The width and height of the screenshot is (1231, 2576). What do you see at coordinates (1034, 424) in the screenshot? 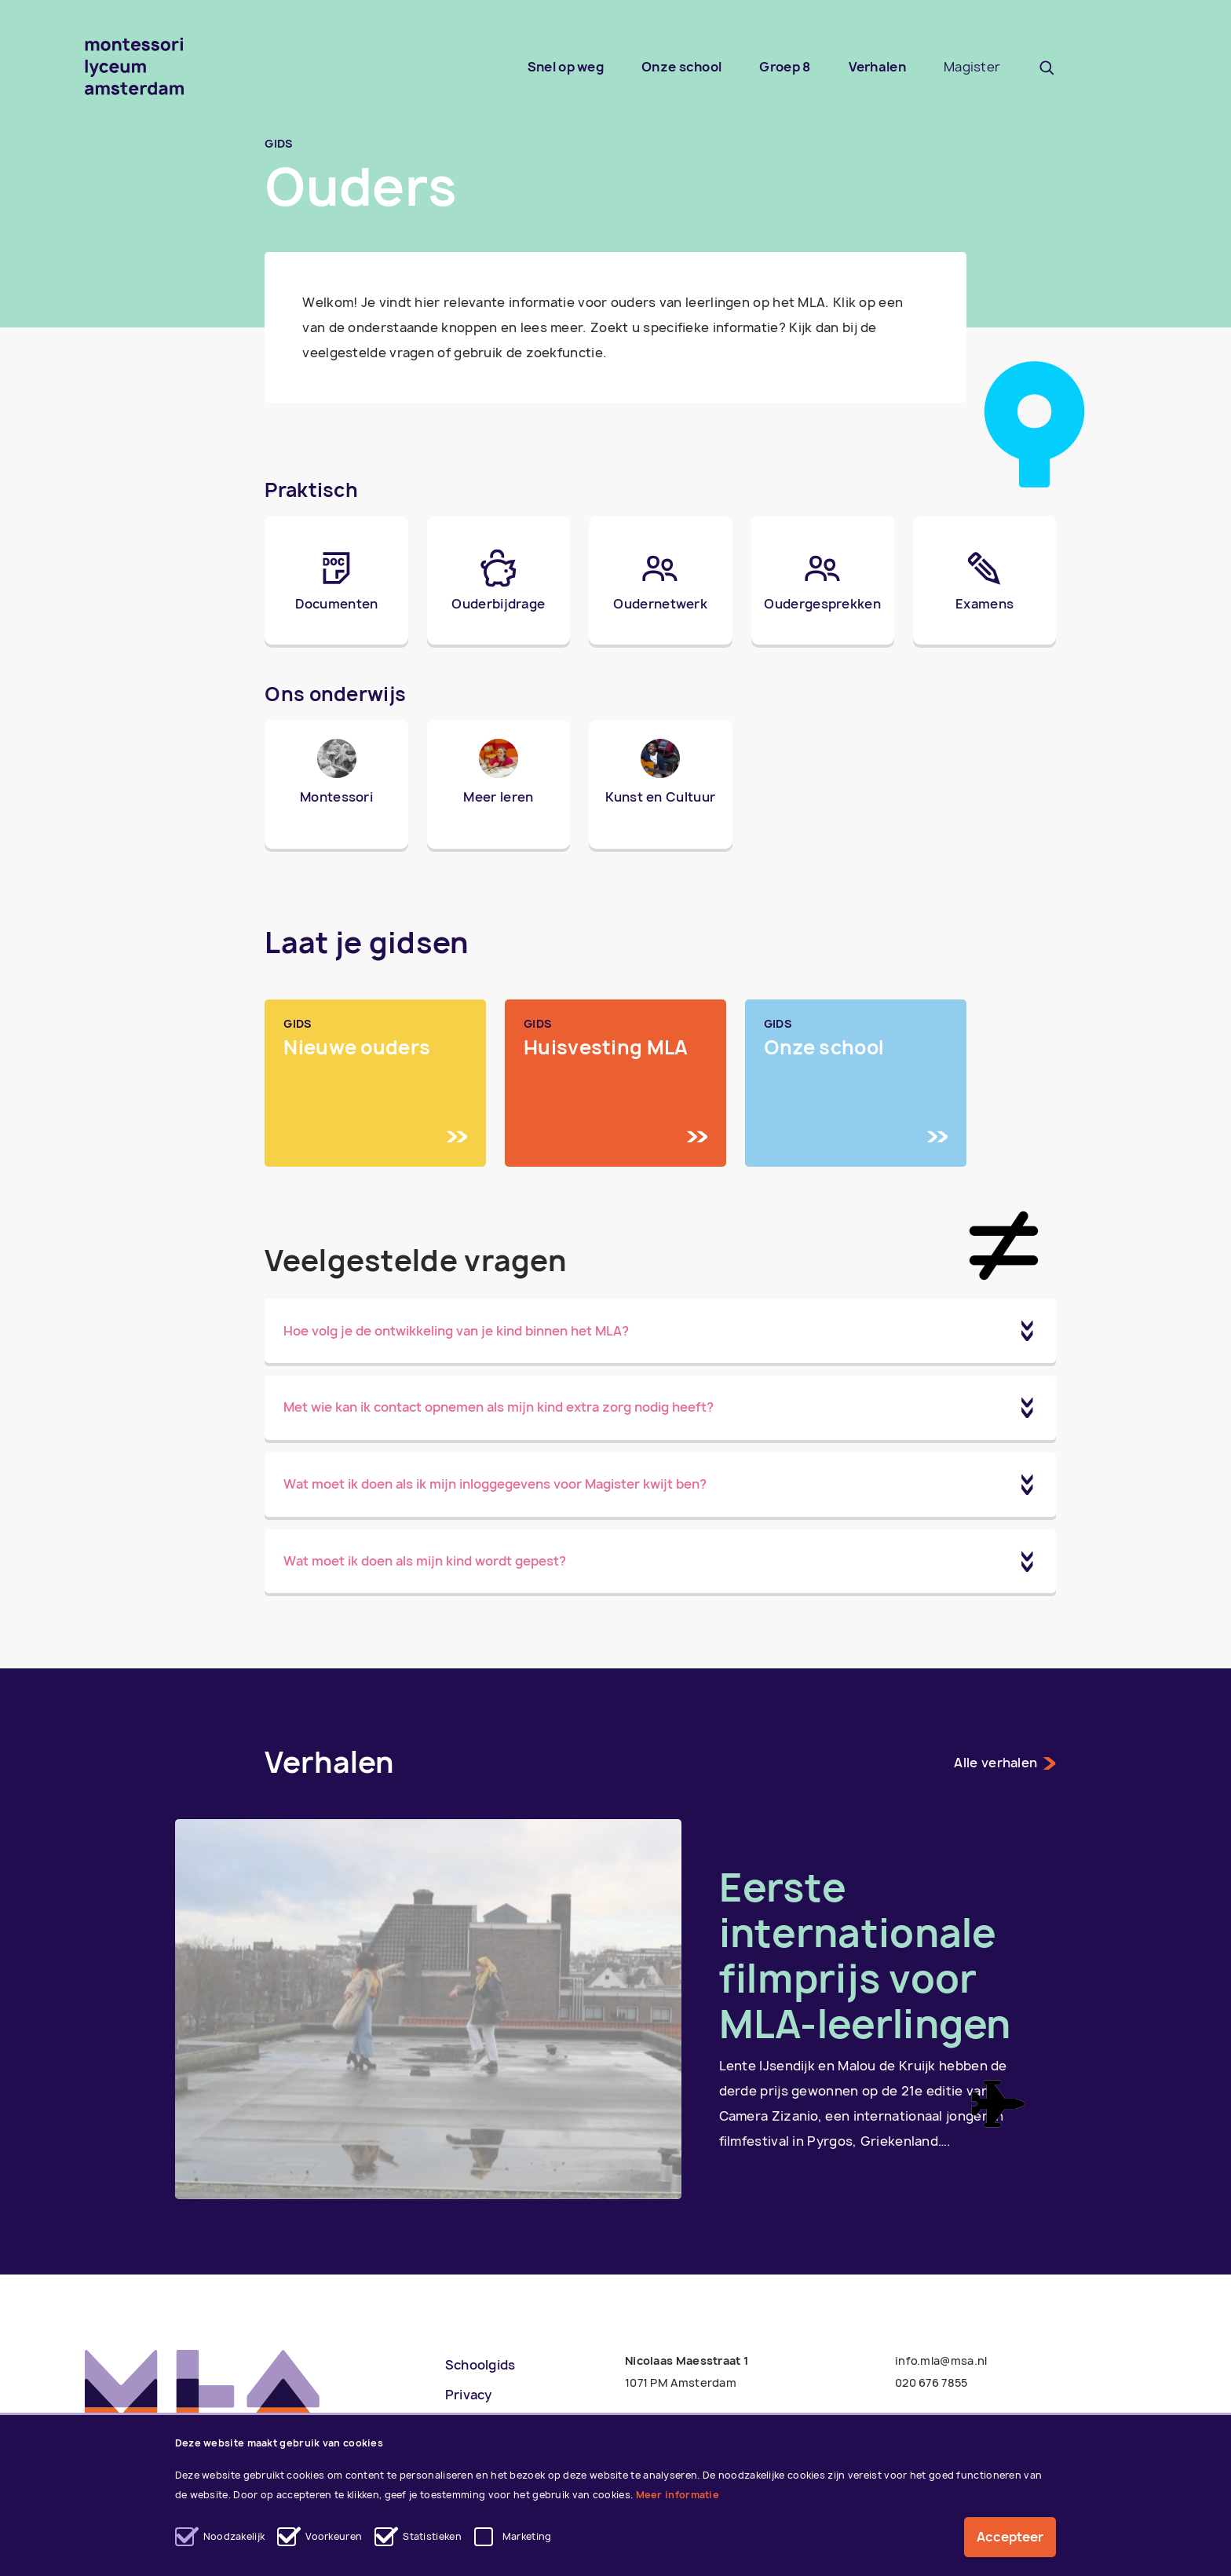
I see `open sourcetree git client` at bounding box center [1034, 424].